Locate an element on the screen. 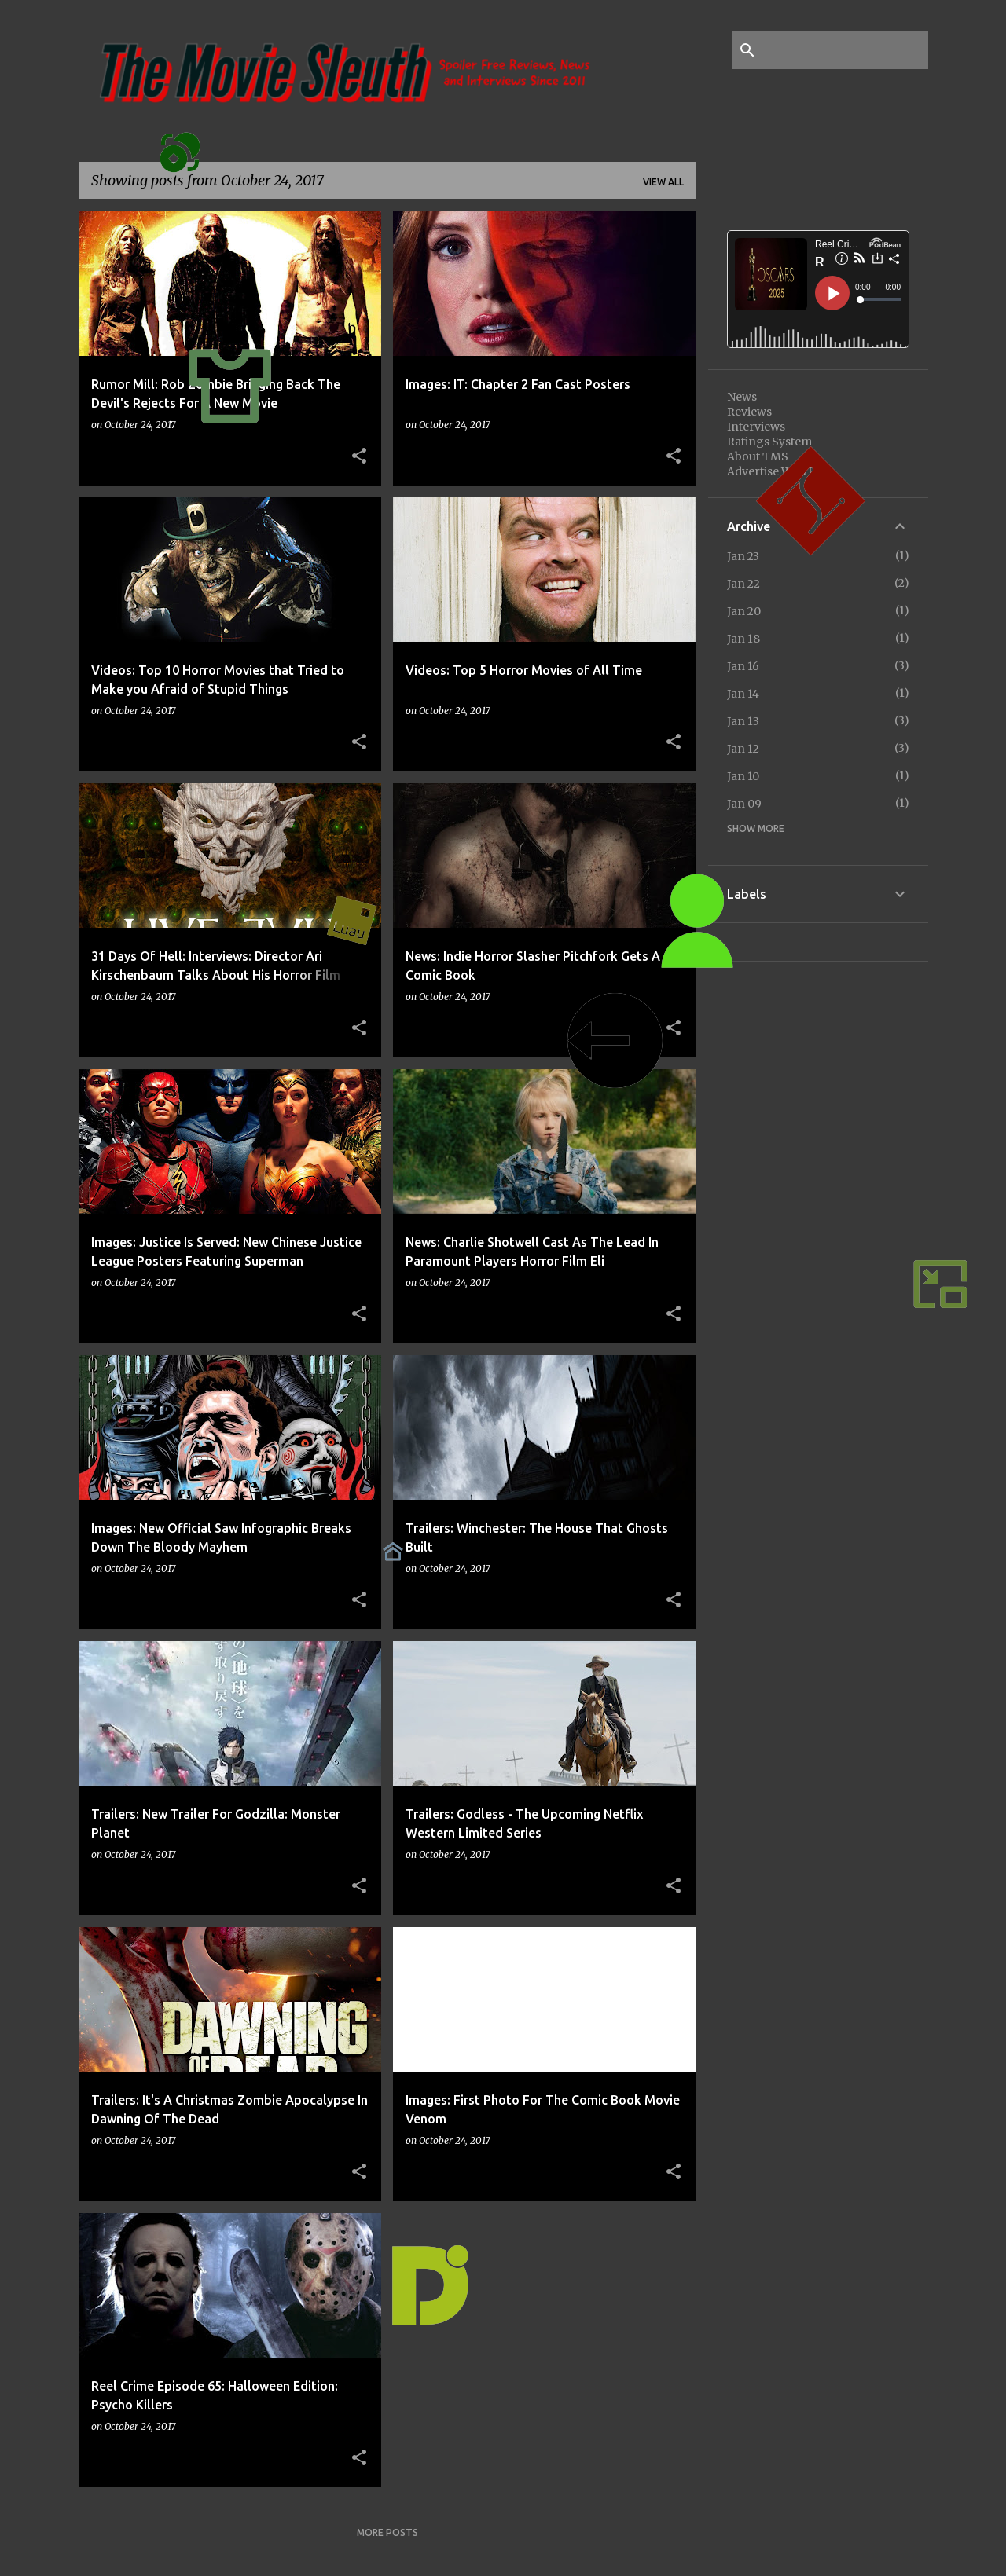 The width and height of the screenshot is (1006, 2576). view your profile is located at coordinates (697, 923).